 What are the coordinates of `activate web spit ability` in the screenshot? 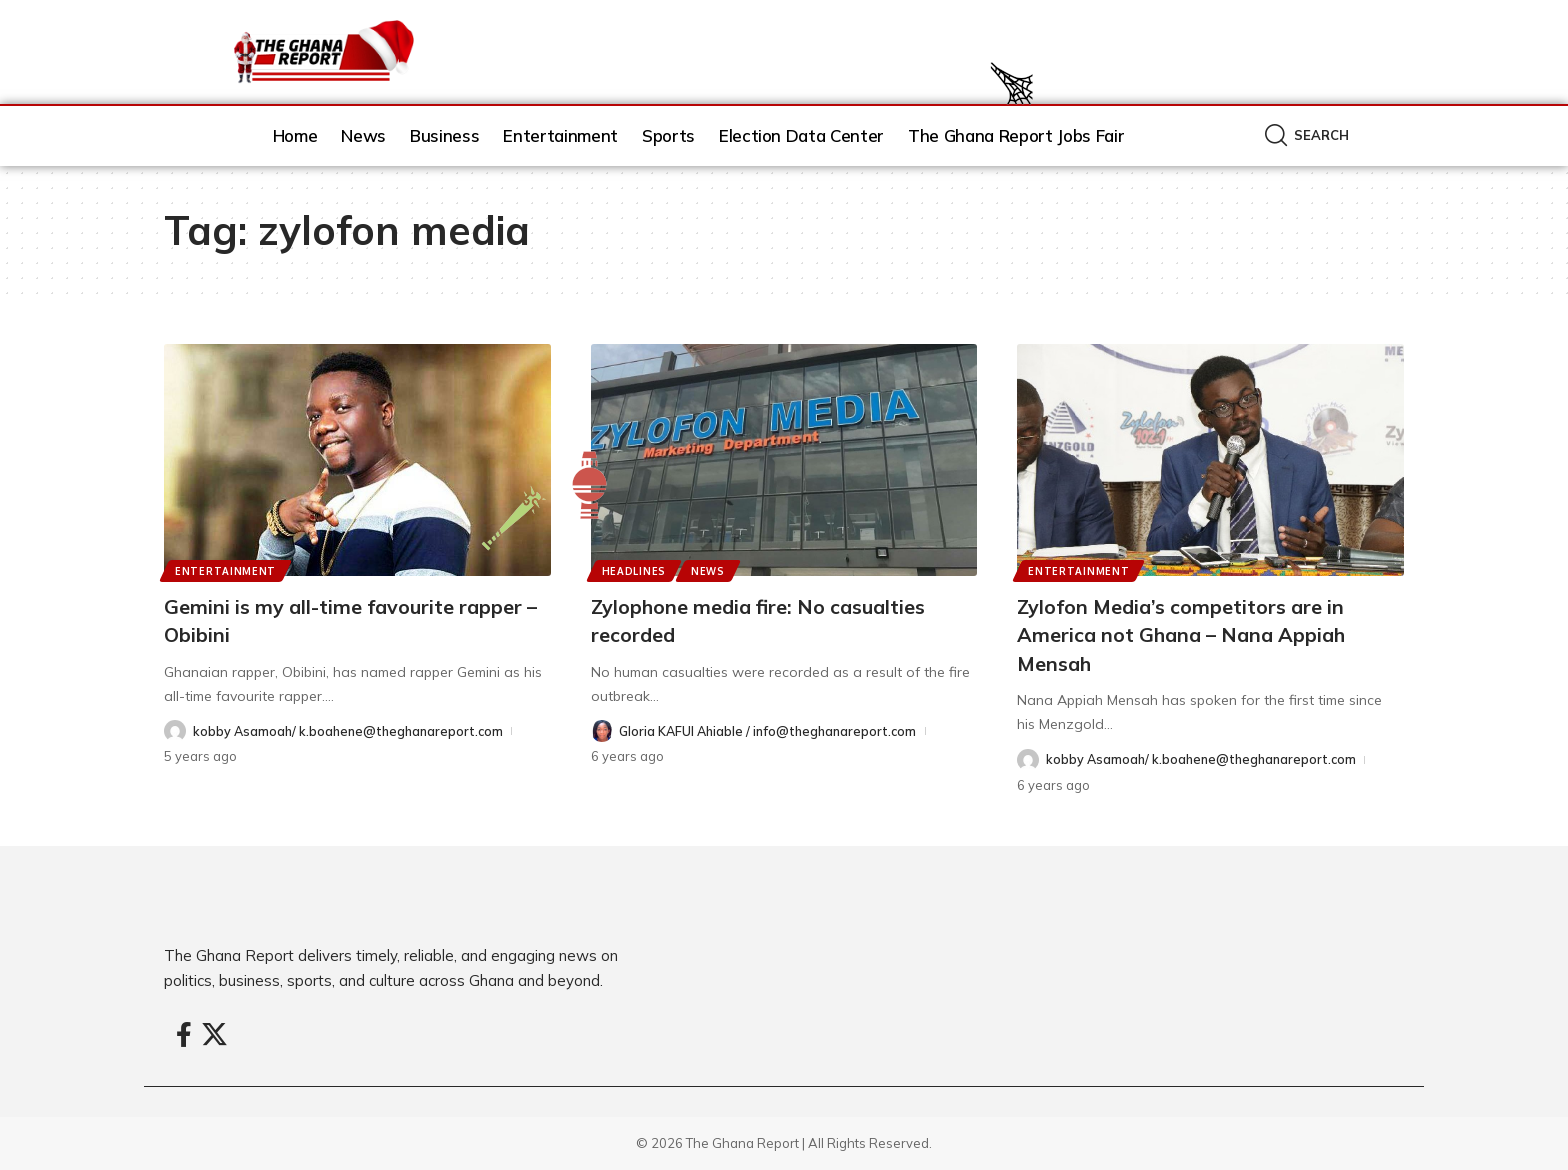 It's located at (1011, 83).